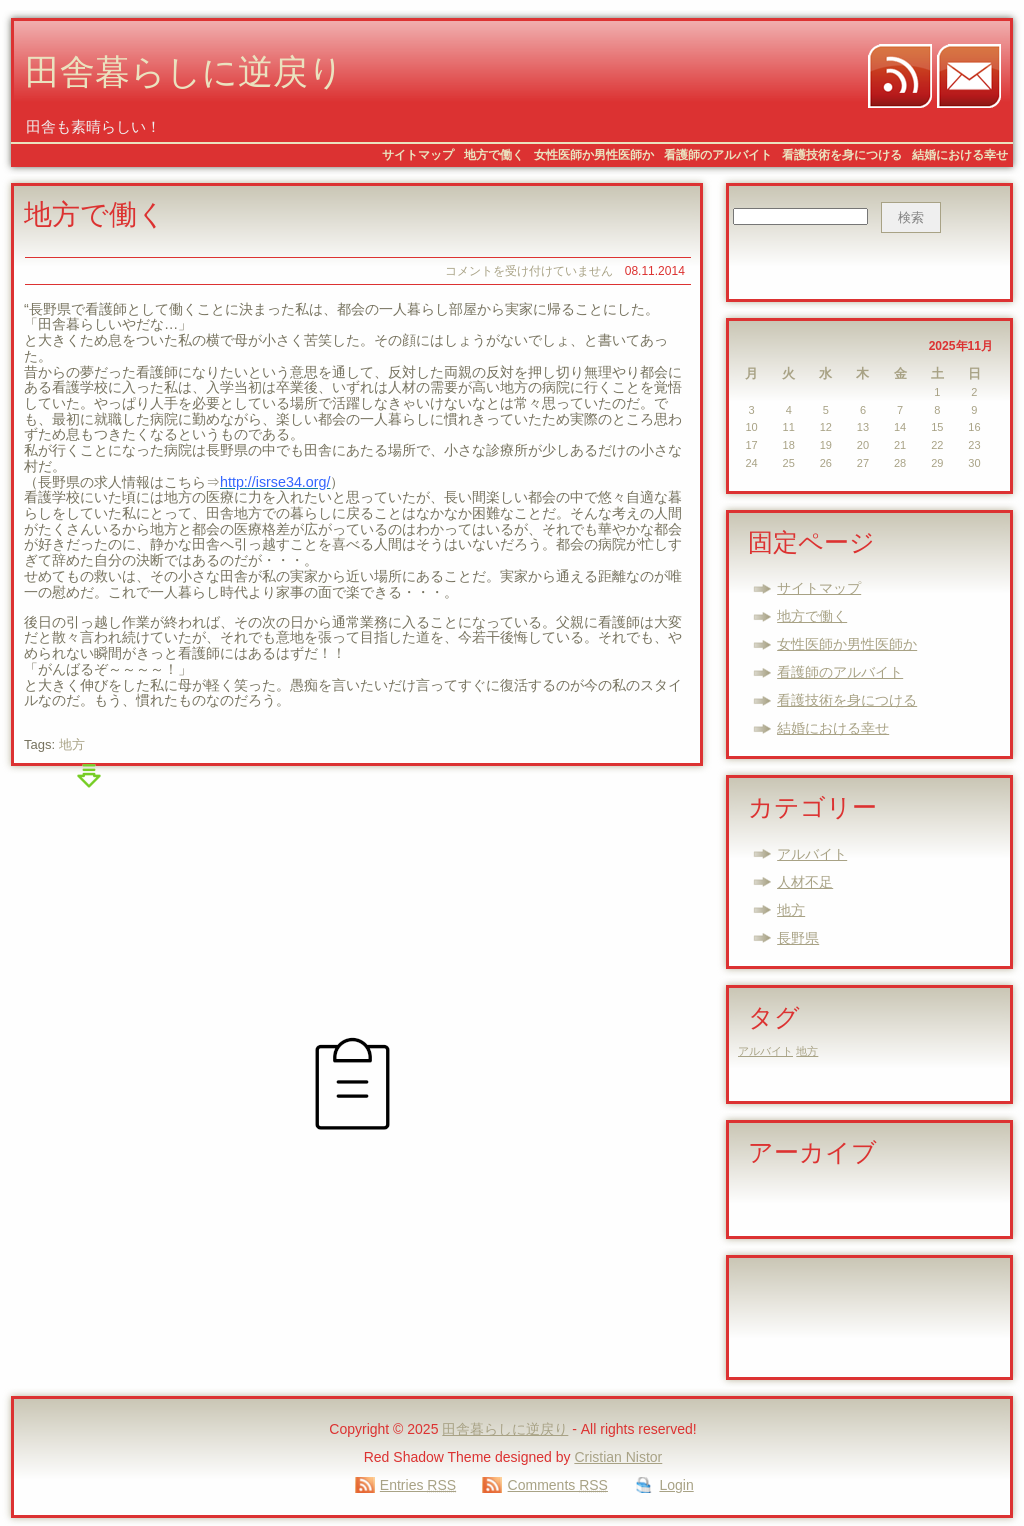  What do you see at coordinates (89, 775) in the screenshot?
I see `download file or content` at bounding box center [89, 775].